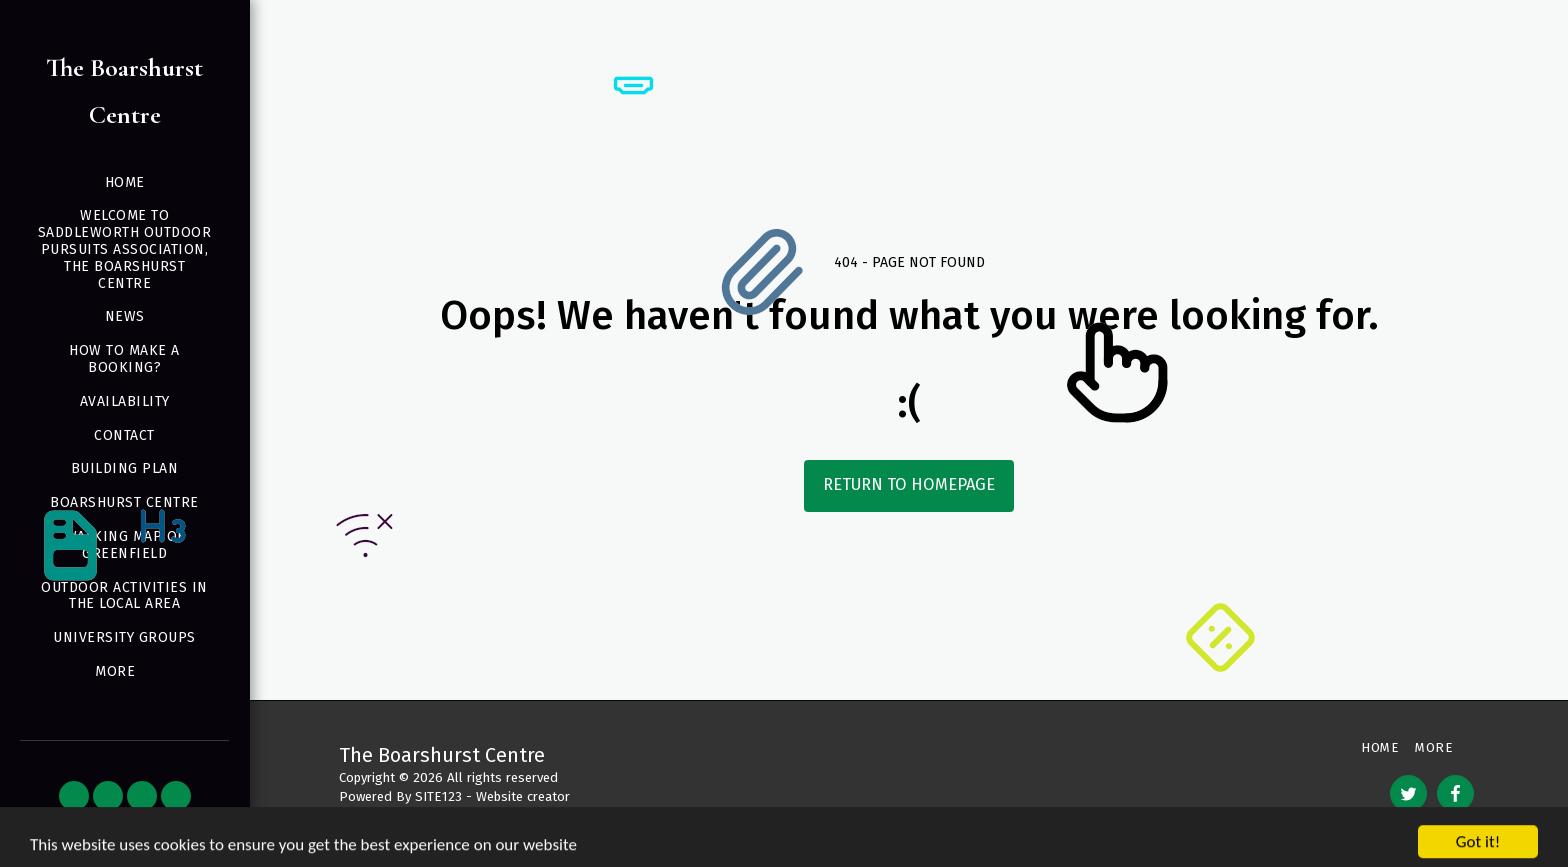 This screenshot has width=1568, height=867. What do you see at coordinates (761, 272) in the screenshot?
I see `attach a file to your message` at bounding box center [761, 272].